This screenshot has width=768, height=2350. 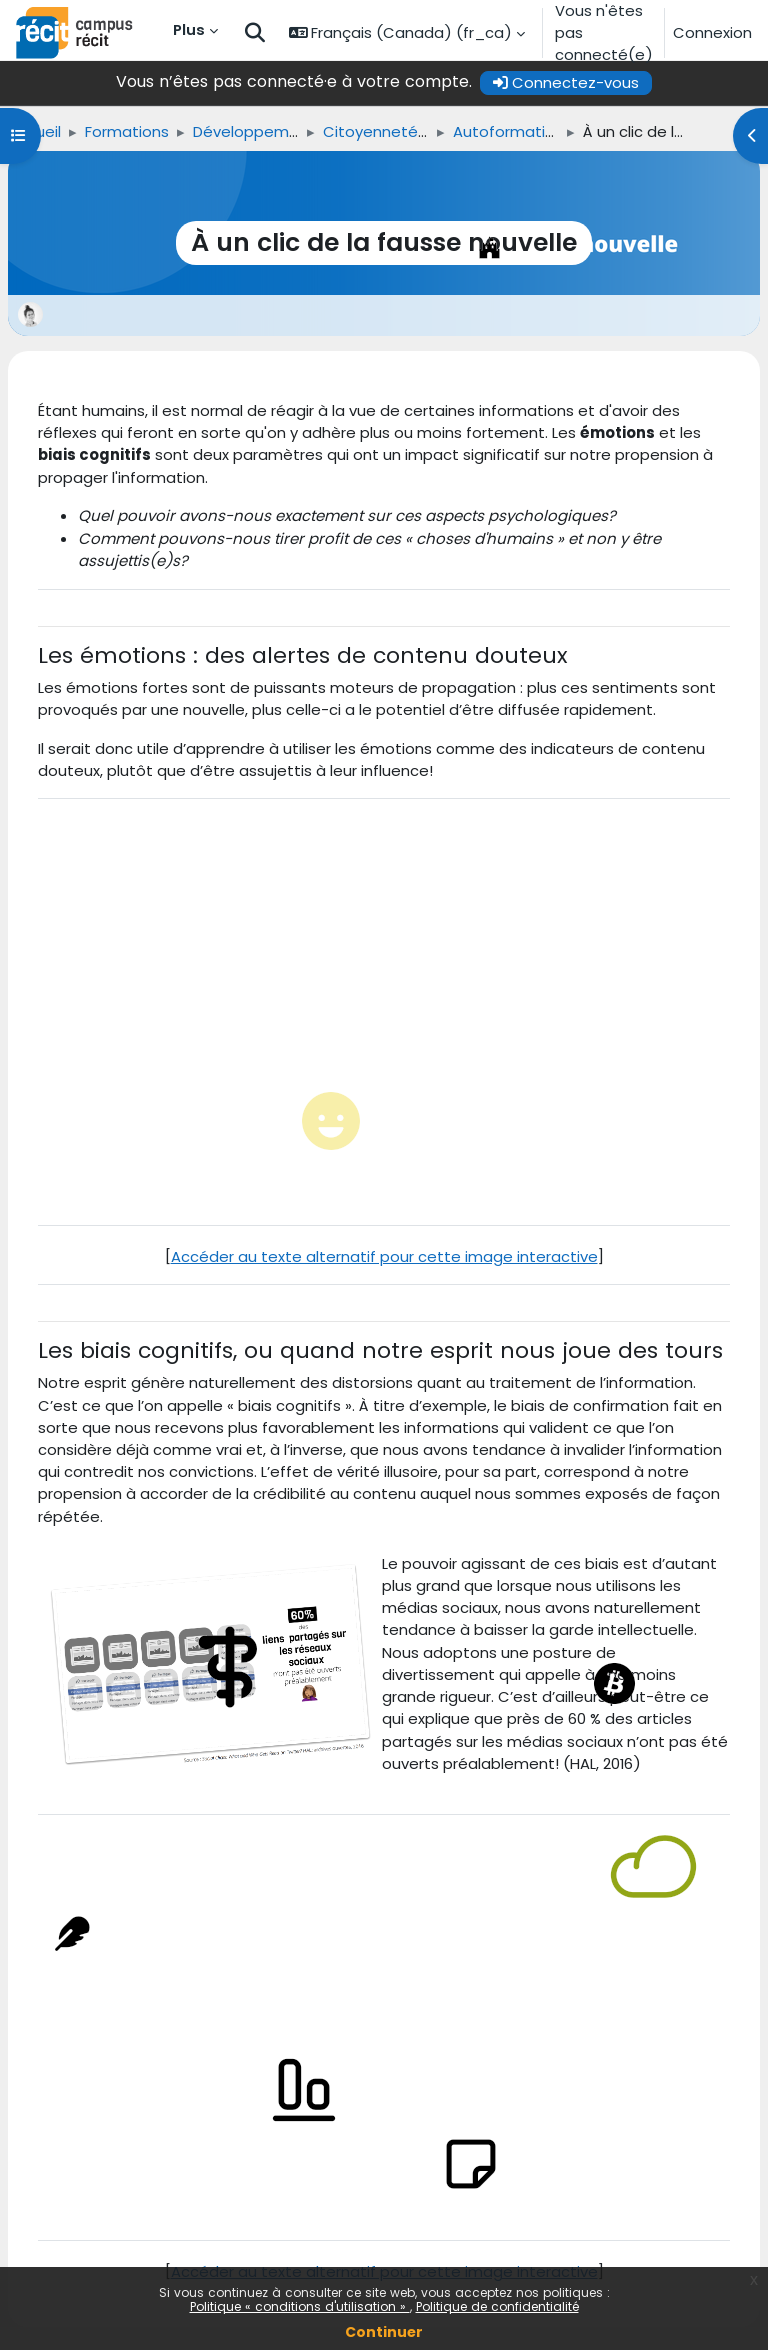 I want to click on bitcoin cryptocurrency logo, so click(x=614, y=1683).